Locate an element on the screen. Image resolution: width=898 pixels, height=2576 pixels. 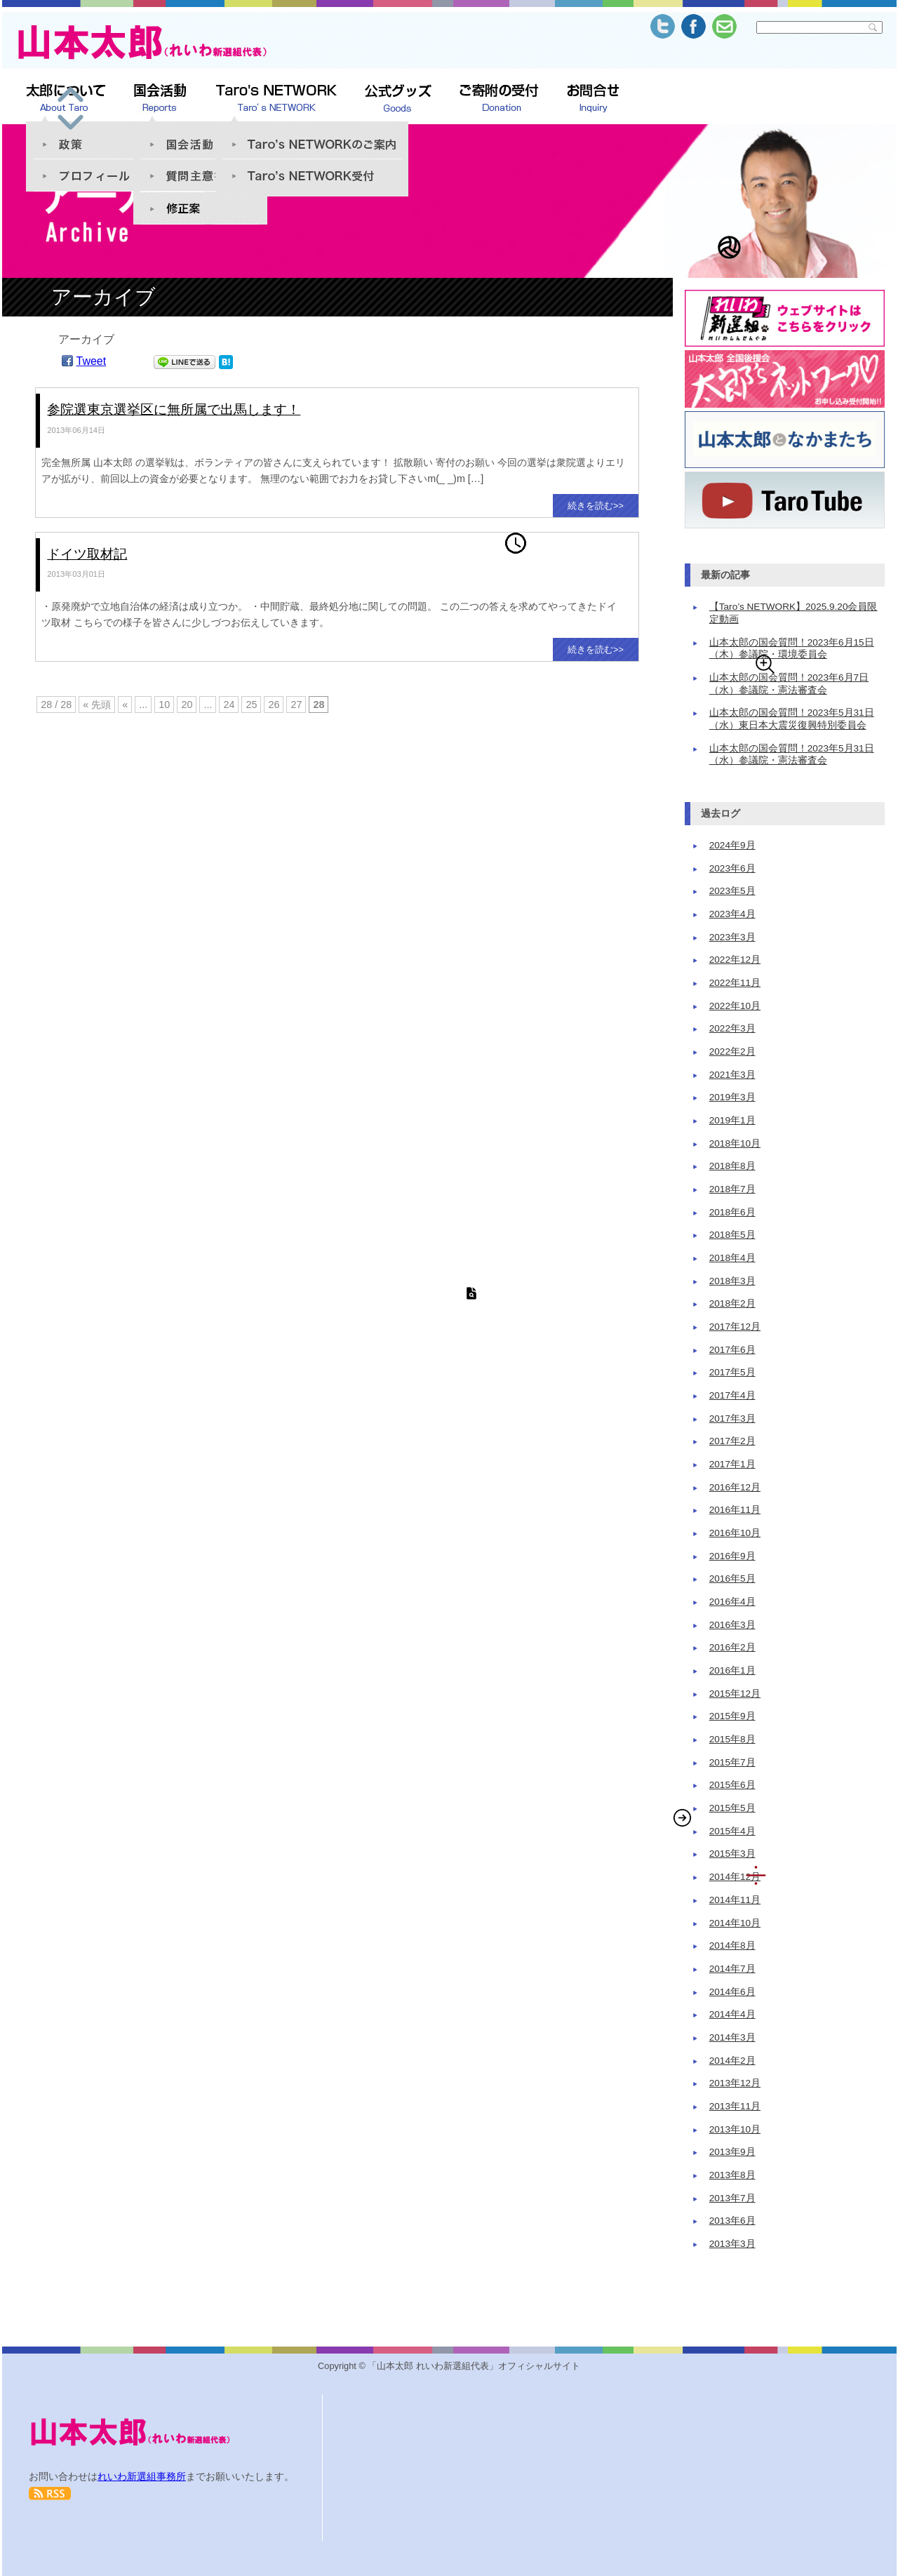
expand or collapse a dropdown menu is located at coordinates (70, 108).